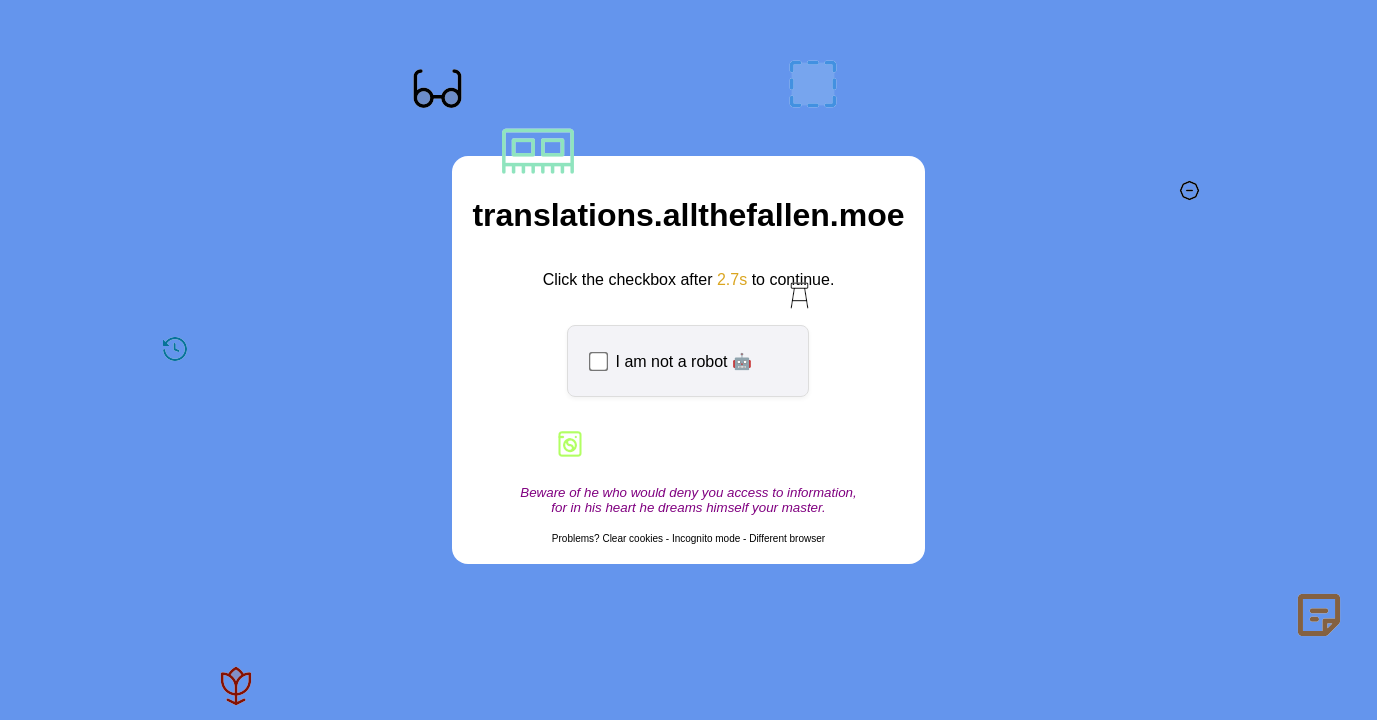 The width and height of the screenshot is (1377, 720). Describe the element at coordinates (570, 444) in the screenshot. I see `access laundry or appliance settings` at that location.